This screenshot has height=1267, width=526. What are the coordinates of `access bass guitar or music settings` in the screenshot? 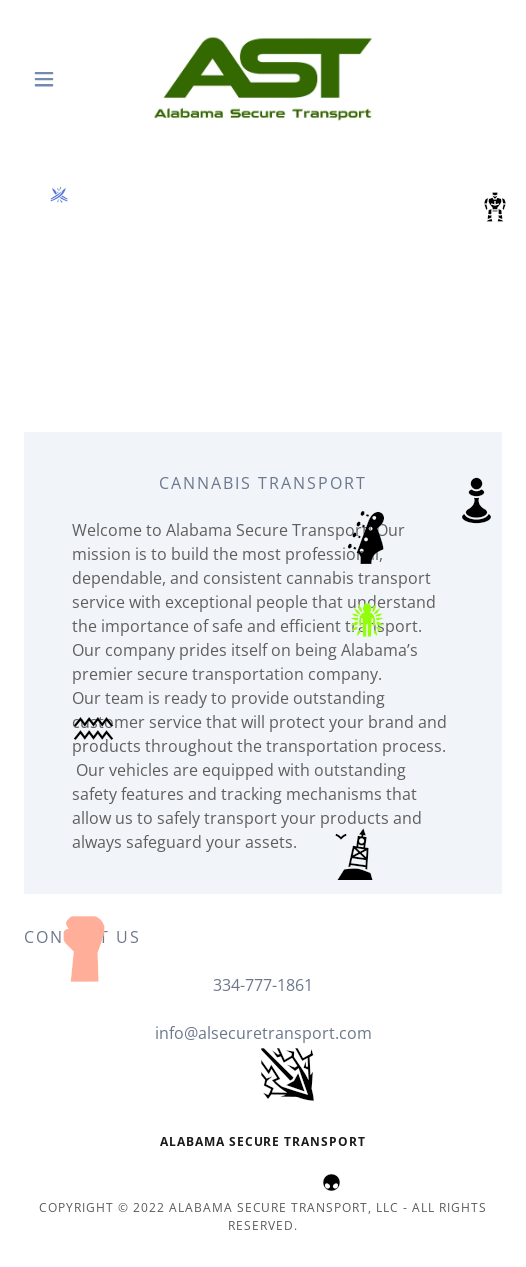 It's located at (366, 537).